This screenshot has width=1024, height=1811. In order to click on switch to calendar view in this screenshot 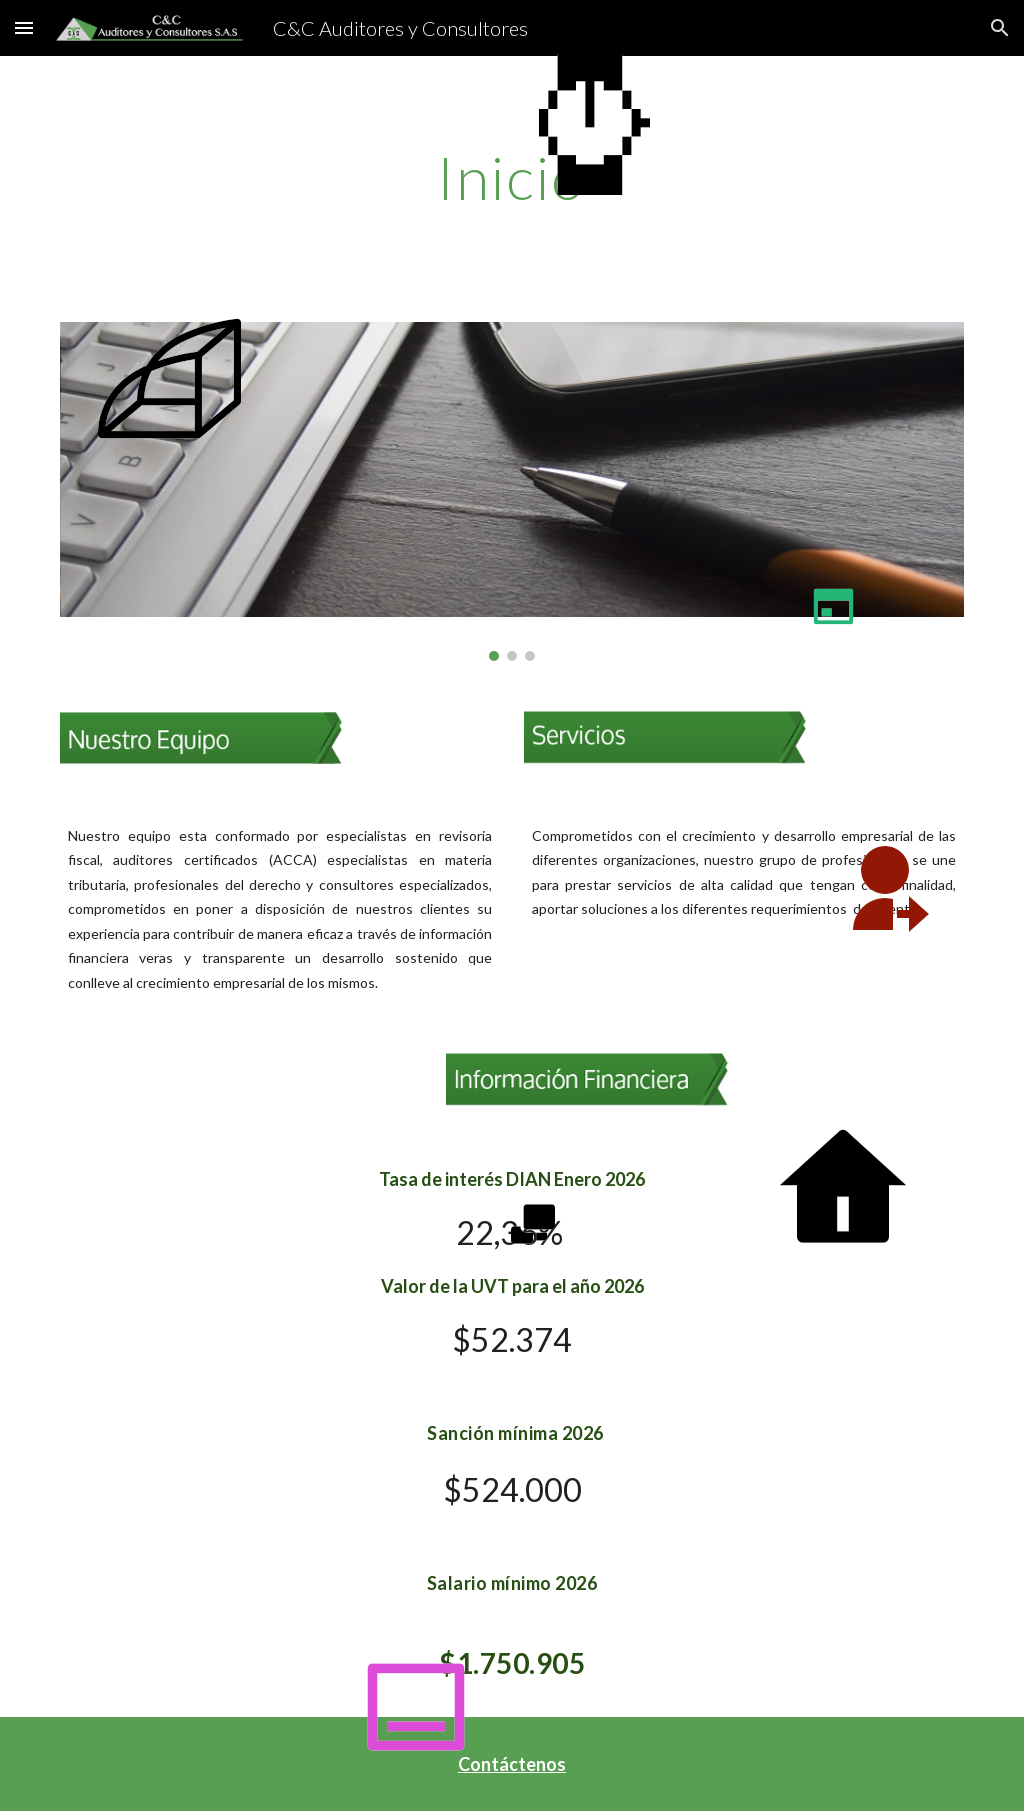, I will do `click(833, 606)`.